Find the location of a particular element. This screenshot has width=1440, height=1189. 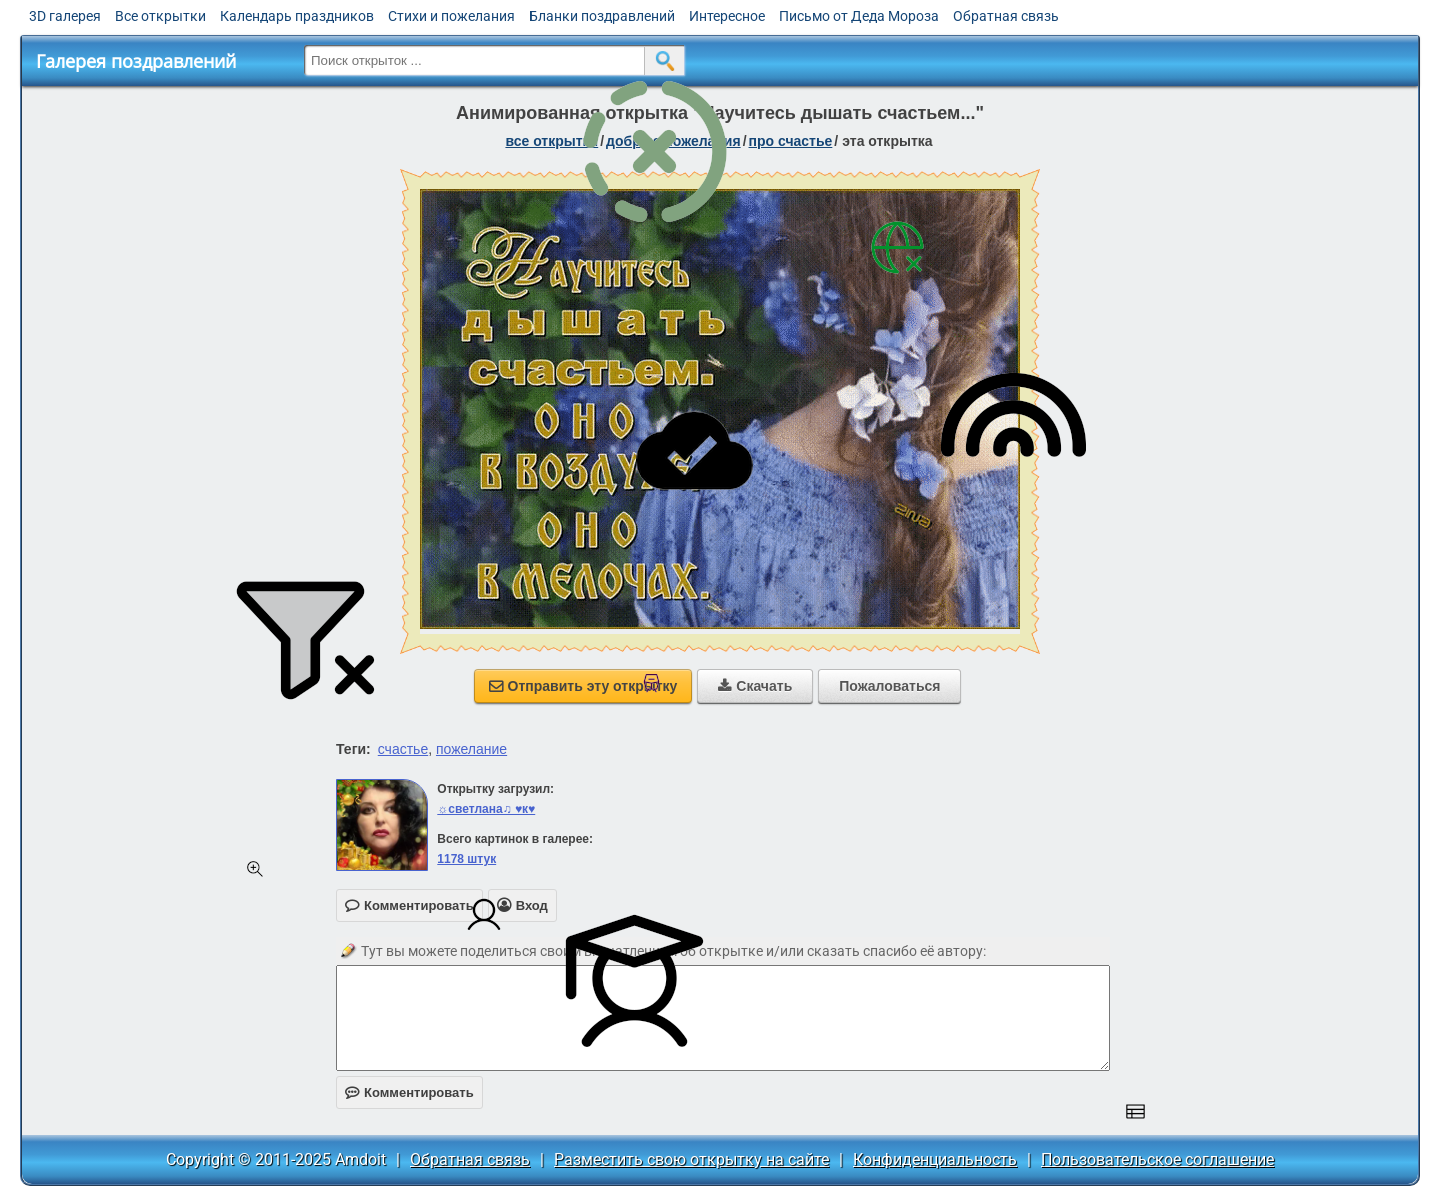

view your profile is located at coordinates (484, 915).